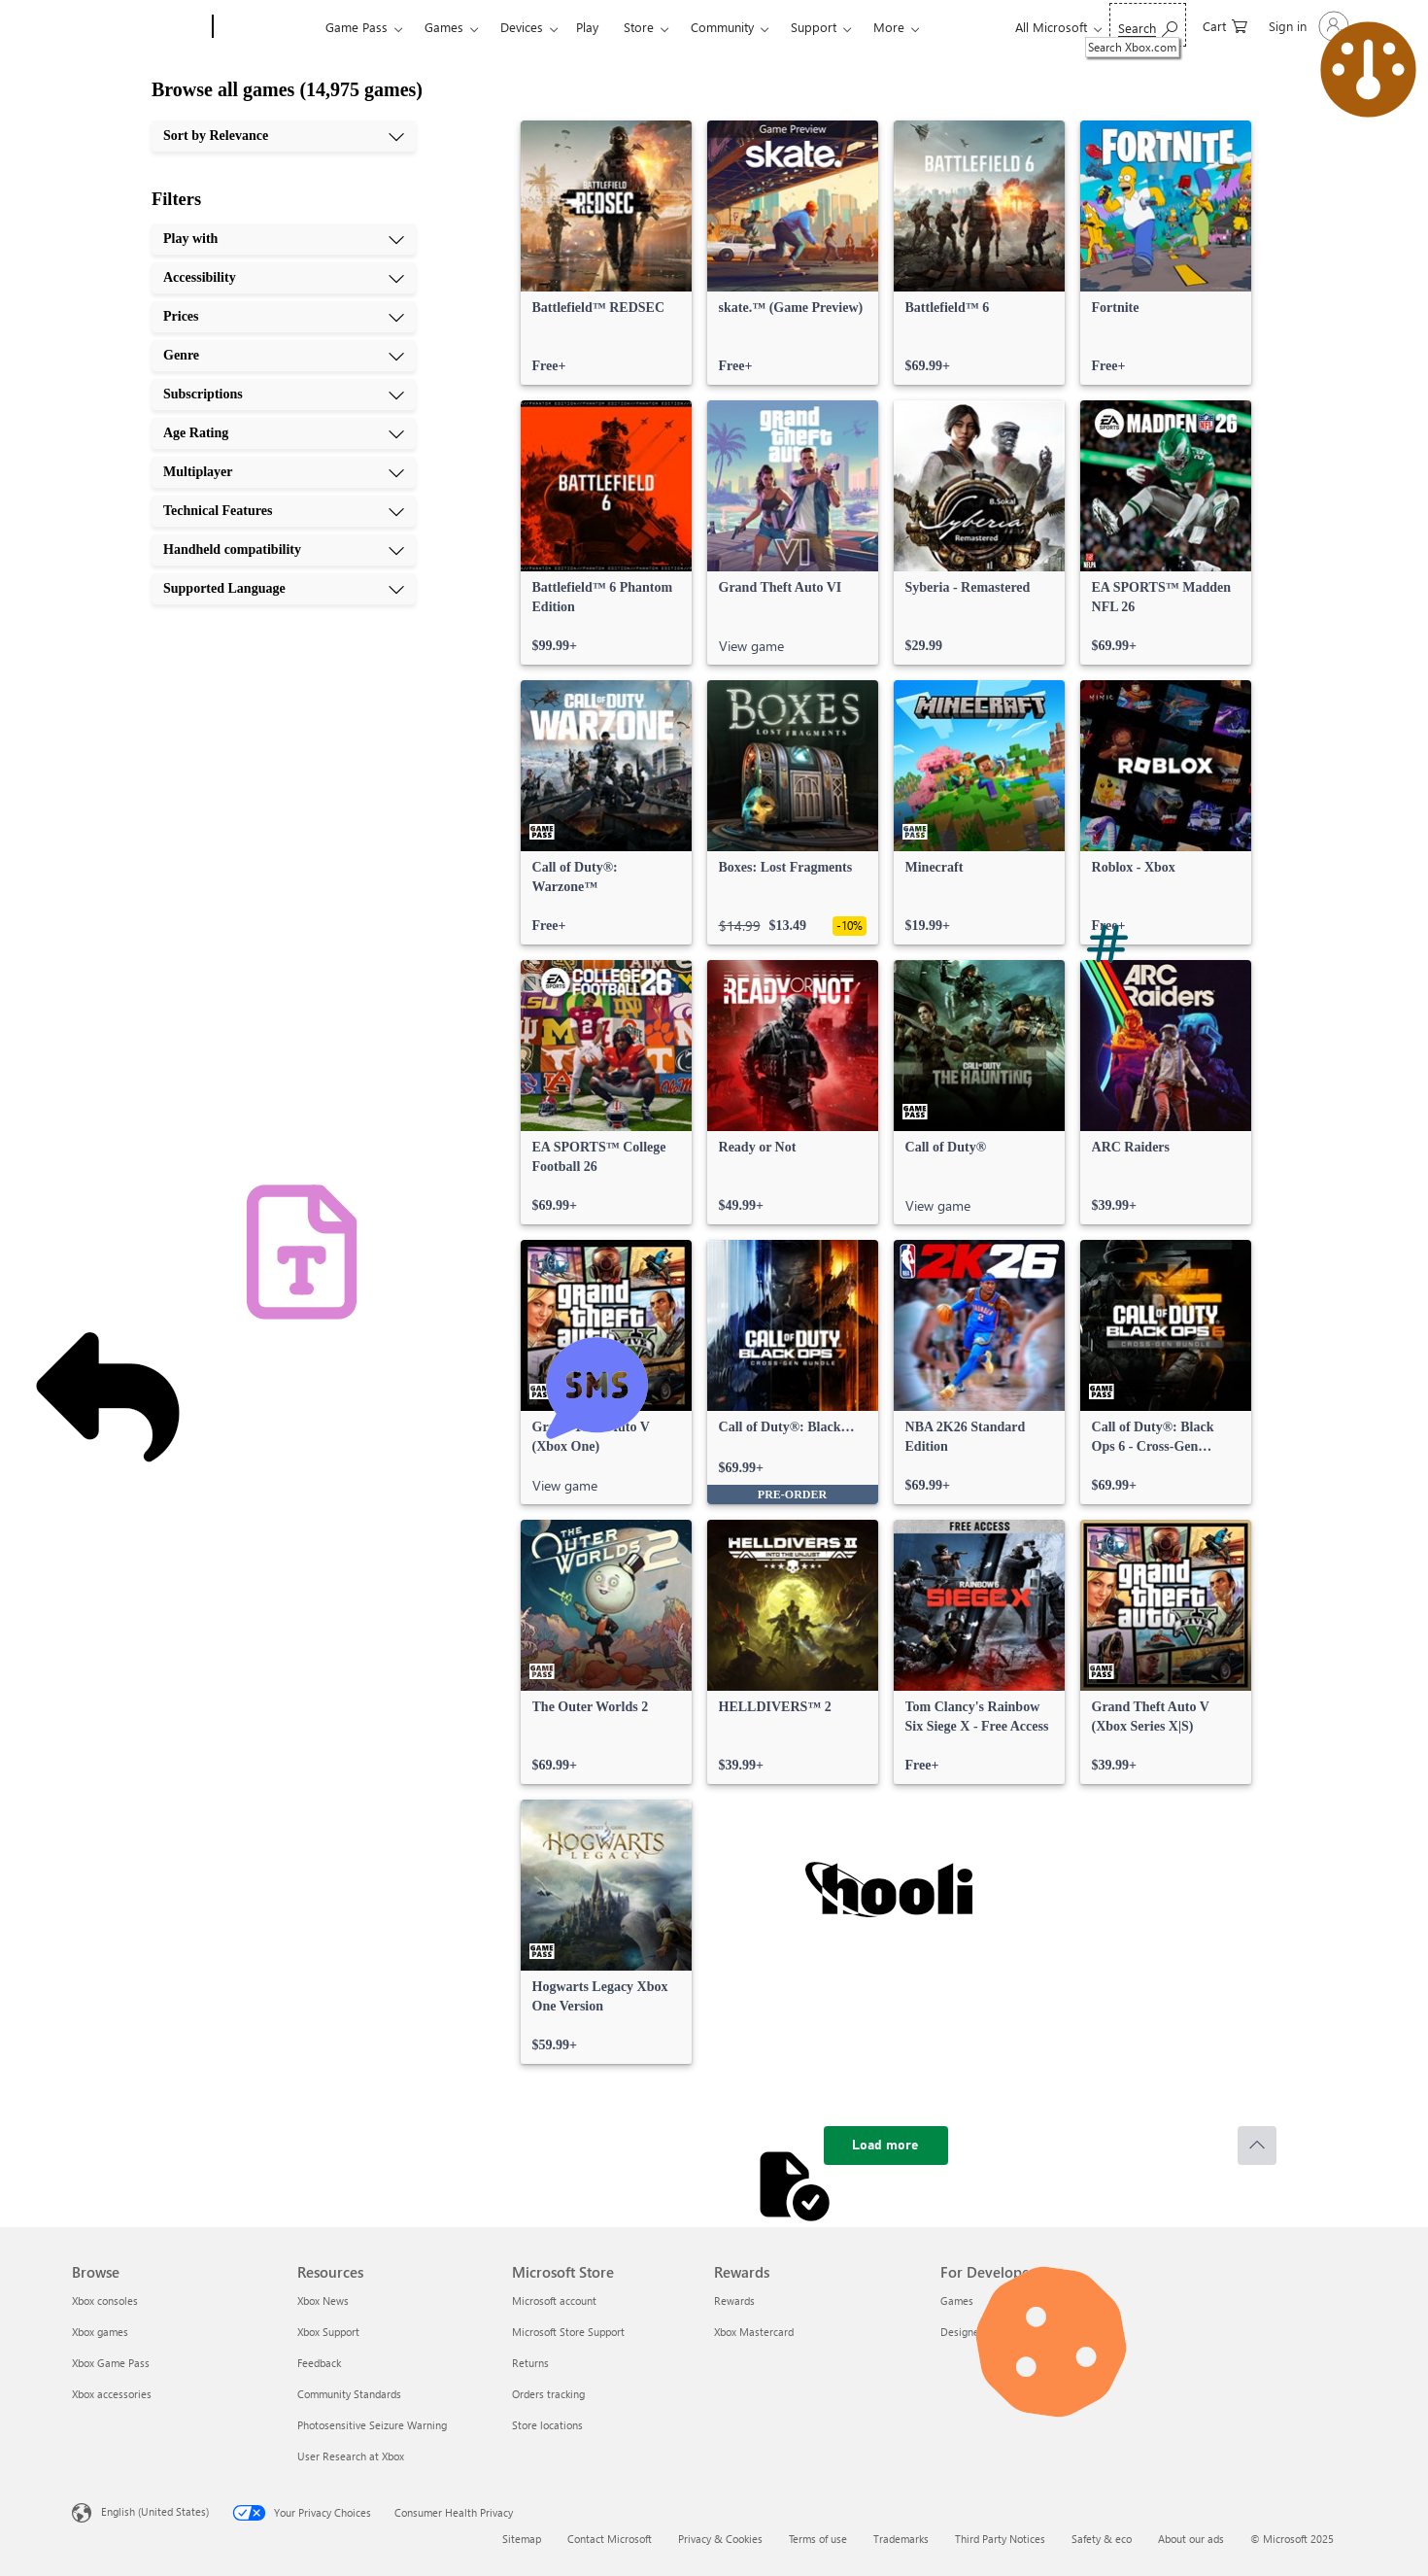 This screenshot has width=1428, height=2576. What do you see at coordinates (889, 1889) in the screenshot?
I see `hooli company logo` at bounding box center [889, 1889].